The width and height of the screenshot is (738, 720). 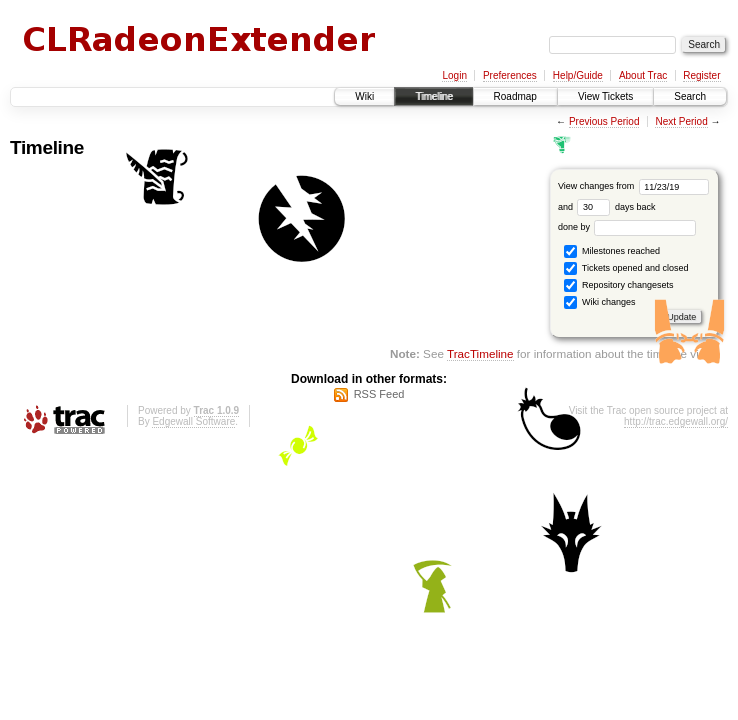 What do you see at coordinates (298, 446) in the screenshot?
I see `collect a candy or sweet reward in-game` at bounding box center [298, 446].